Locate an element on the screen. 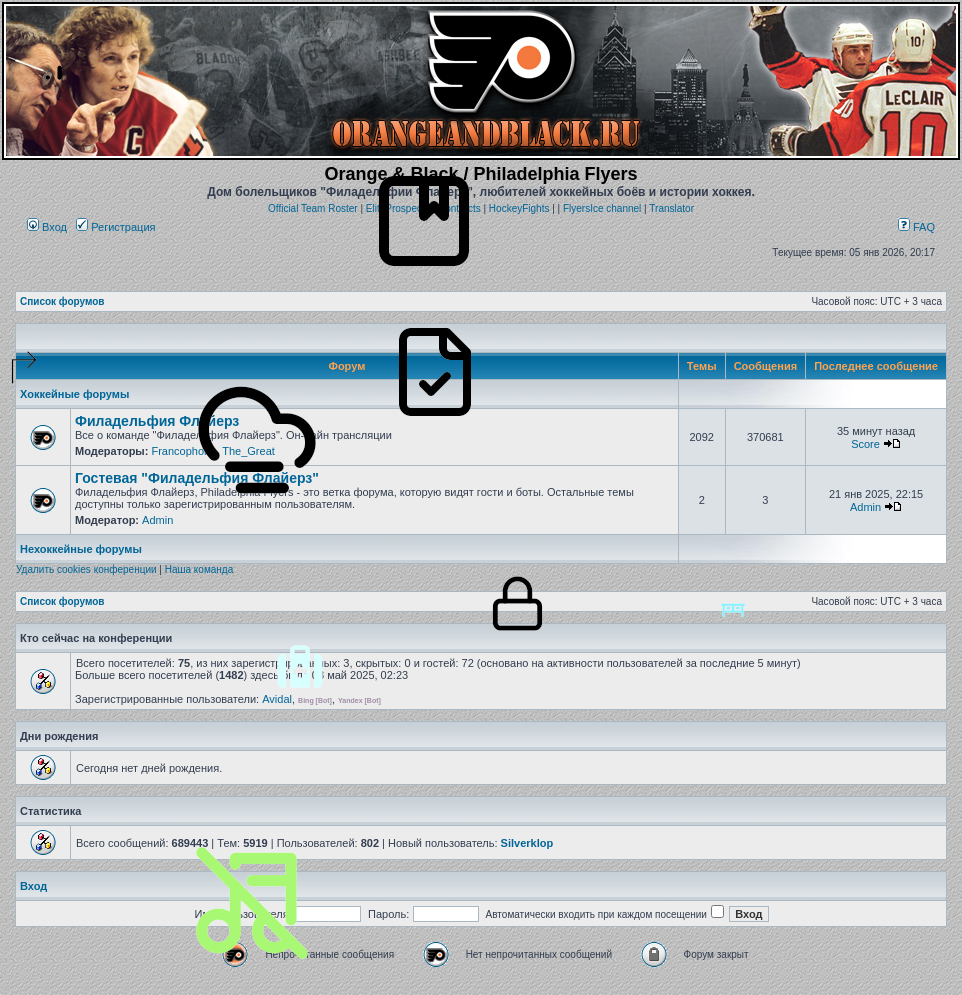 The height and width of the screenshot is (995, 962). view photo album is located at coordinates (424, 221).